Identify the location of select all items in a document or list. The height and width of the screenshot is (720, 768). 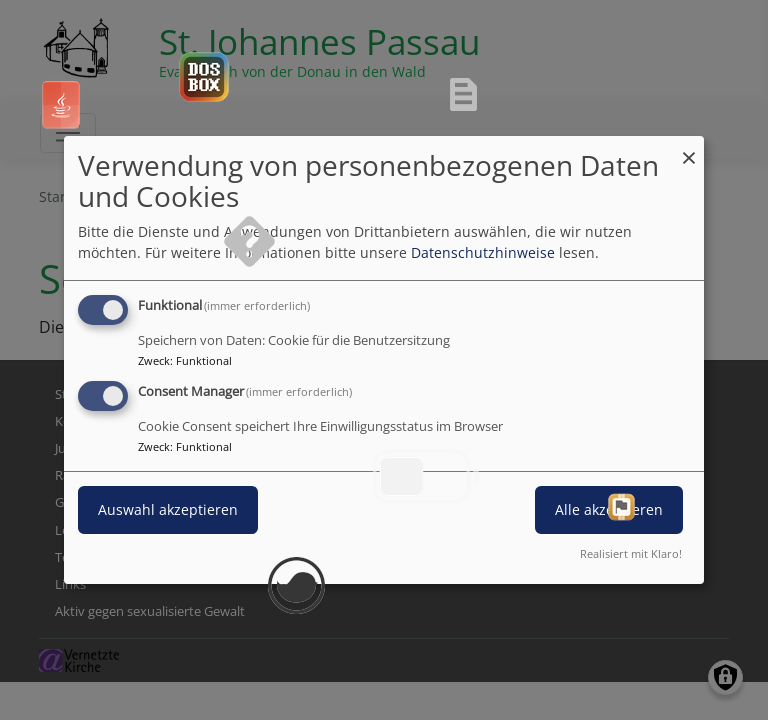
(463, 93).